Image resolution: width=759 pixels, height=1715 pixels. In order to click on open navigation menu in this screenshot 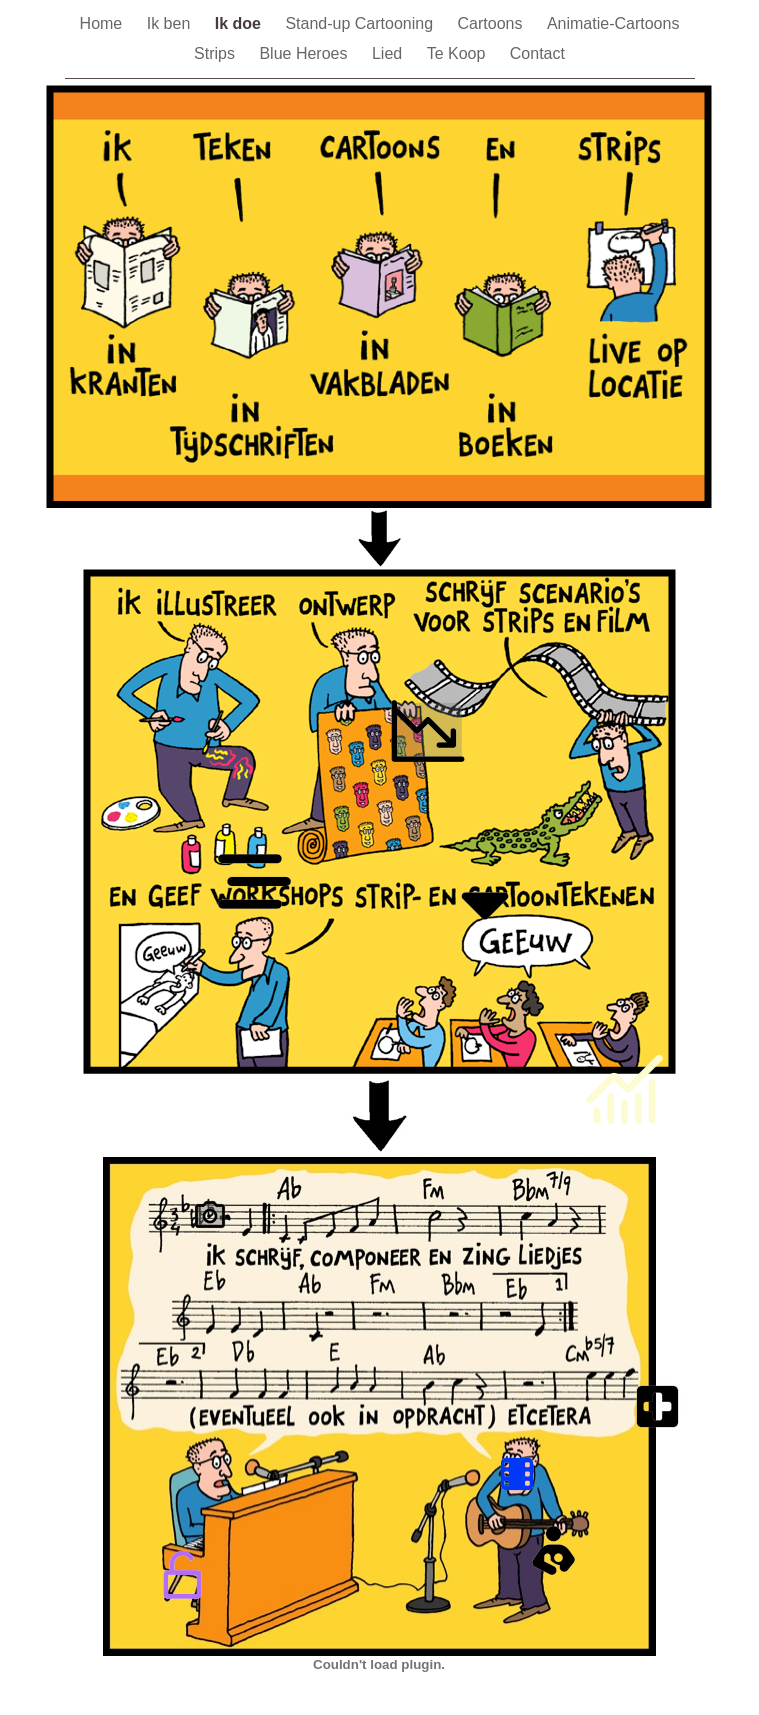, I will do `click(254, 881)`.